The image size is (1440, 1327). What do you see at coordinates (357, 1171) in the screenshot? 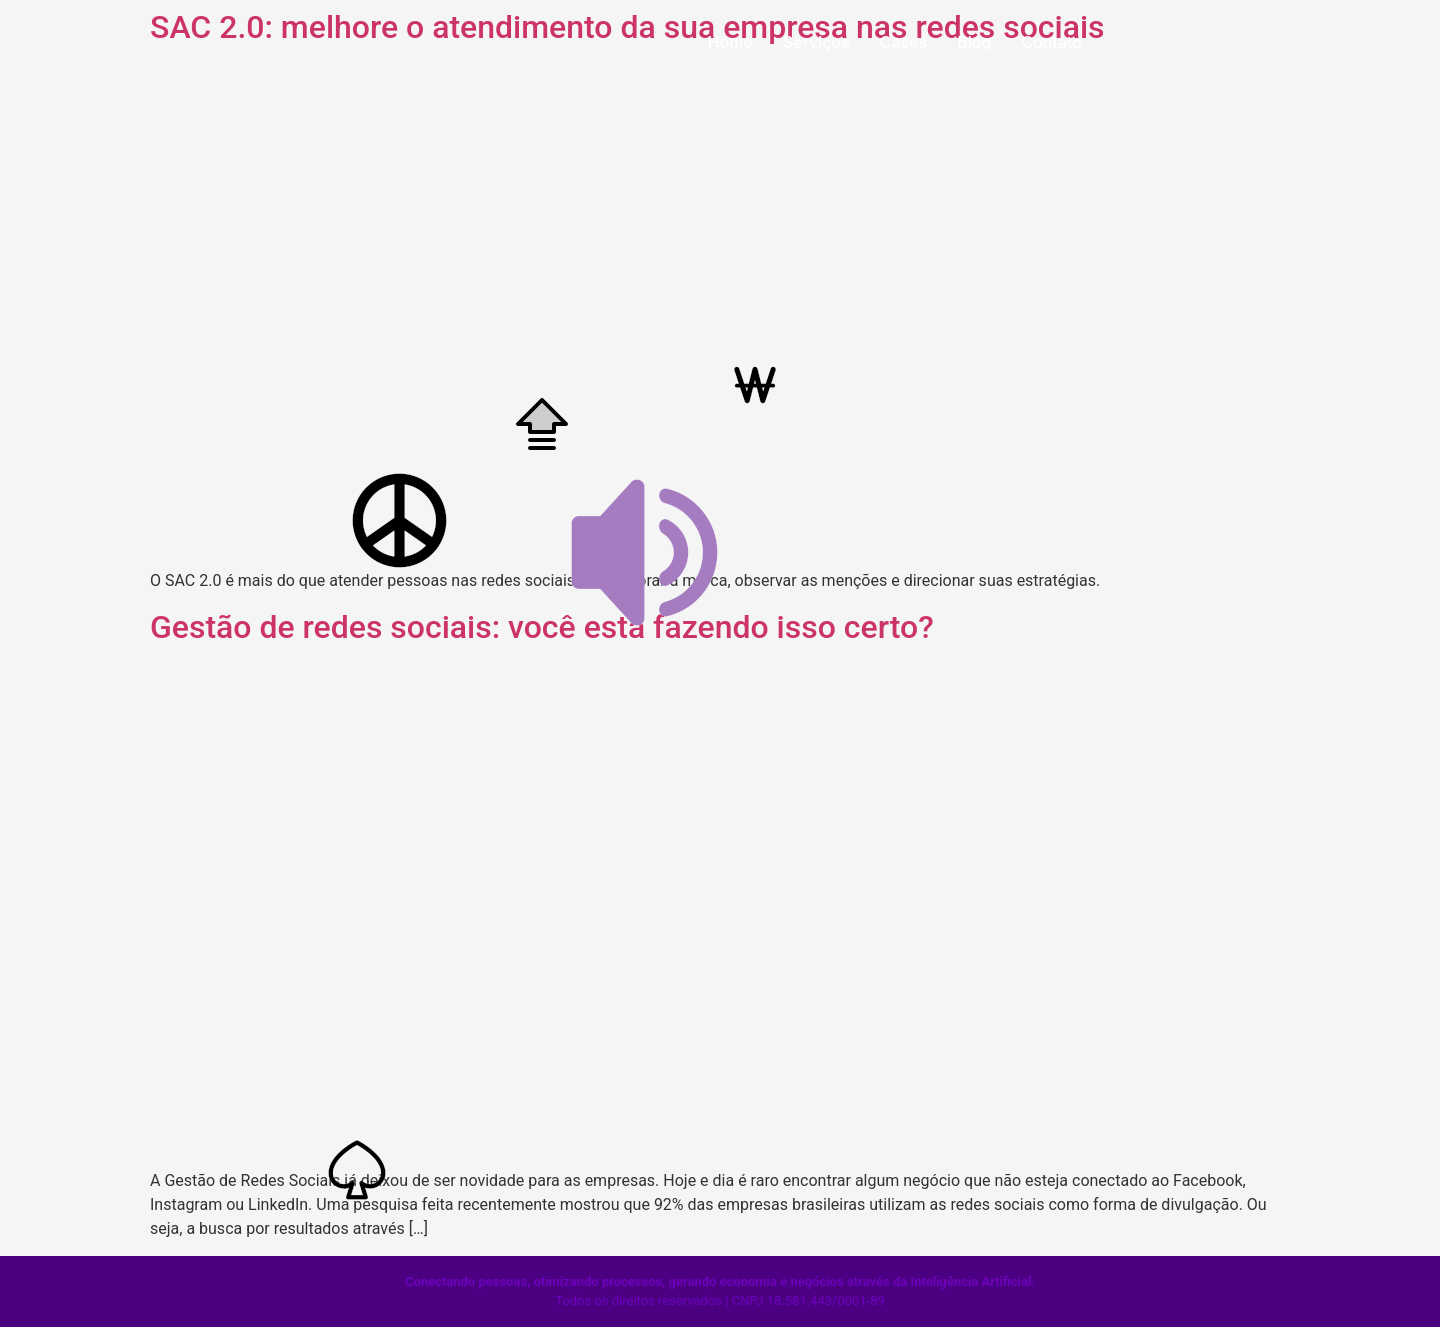
I see `spade suit icon for card games` at bounding box center [357, 1171].